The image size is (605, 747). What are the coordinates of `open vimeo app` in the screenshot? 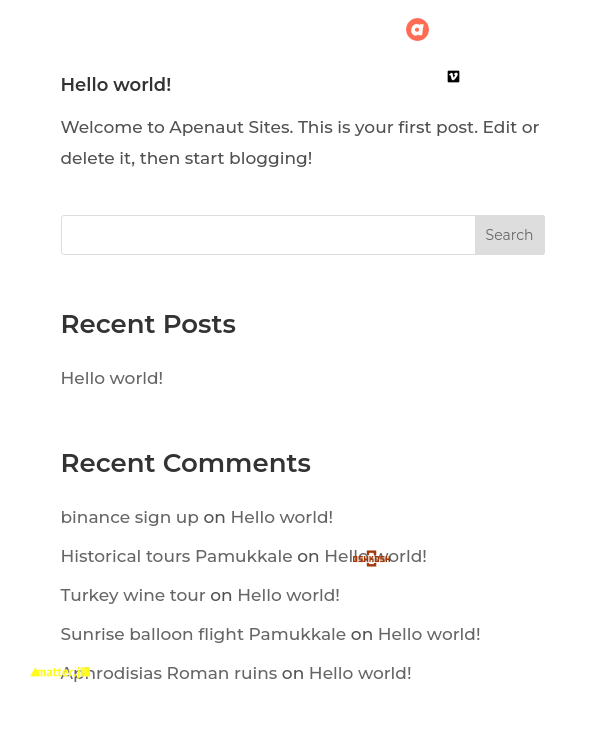 It's located at (453, 76).